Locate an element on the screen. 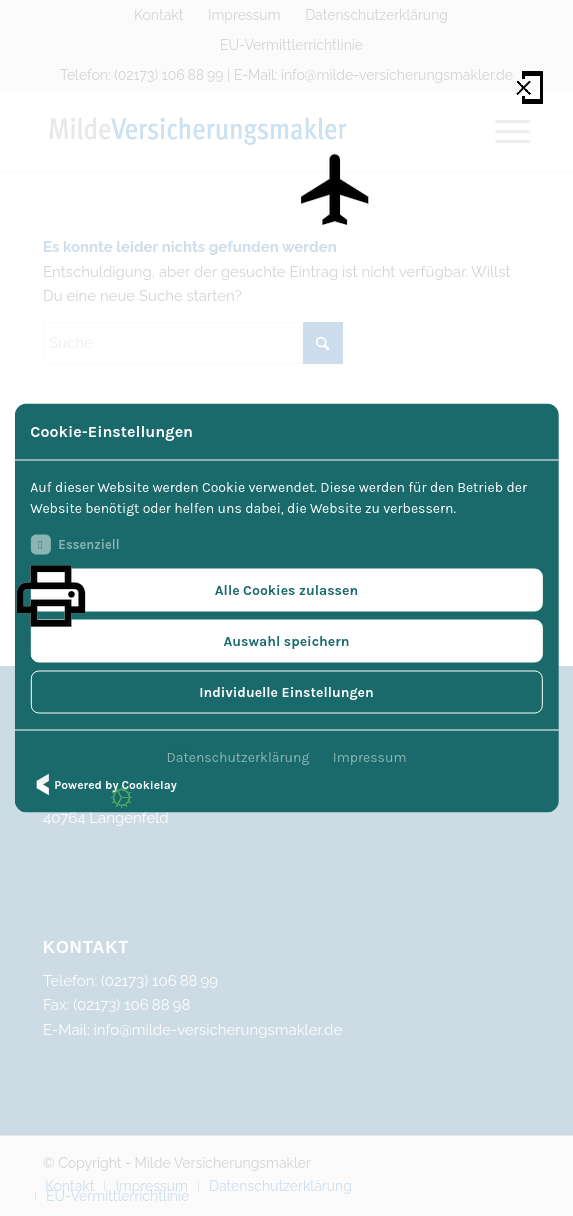  access flight booking or travel options is located at coordinates (336, 189).